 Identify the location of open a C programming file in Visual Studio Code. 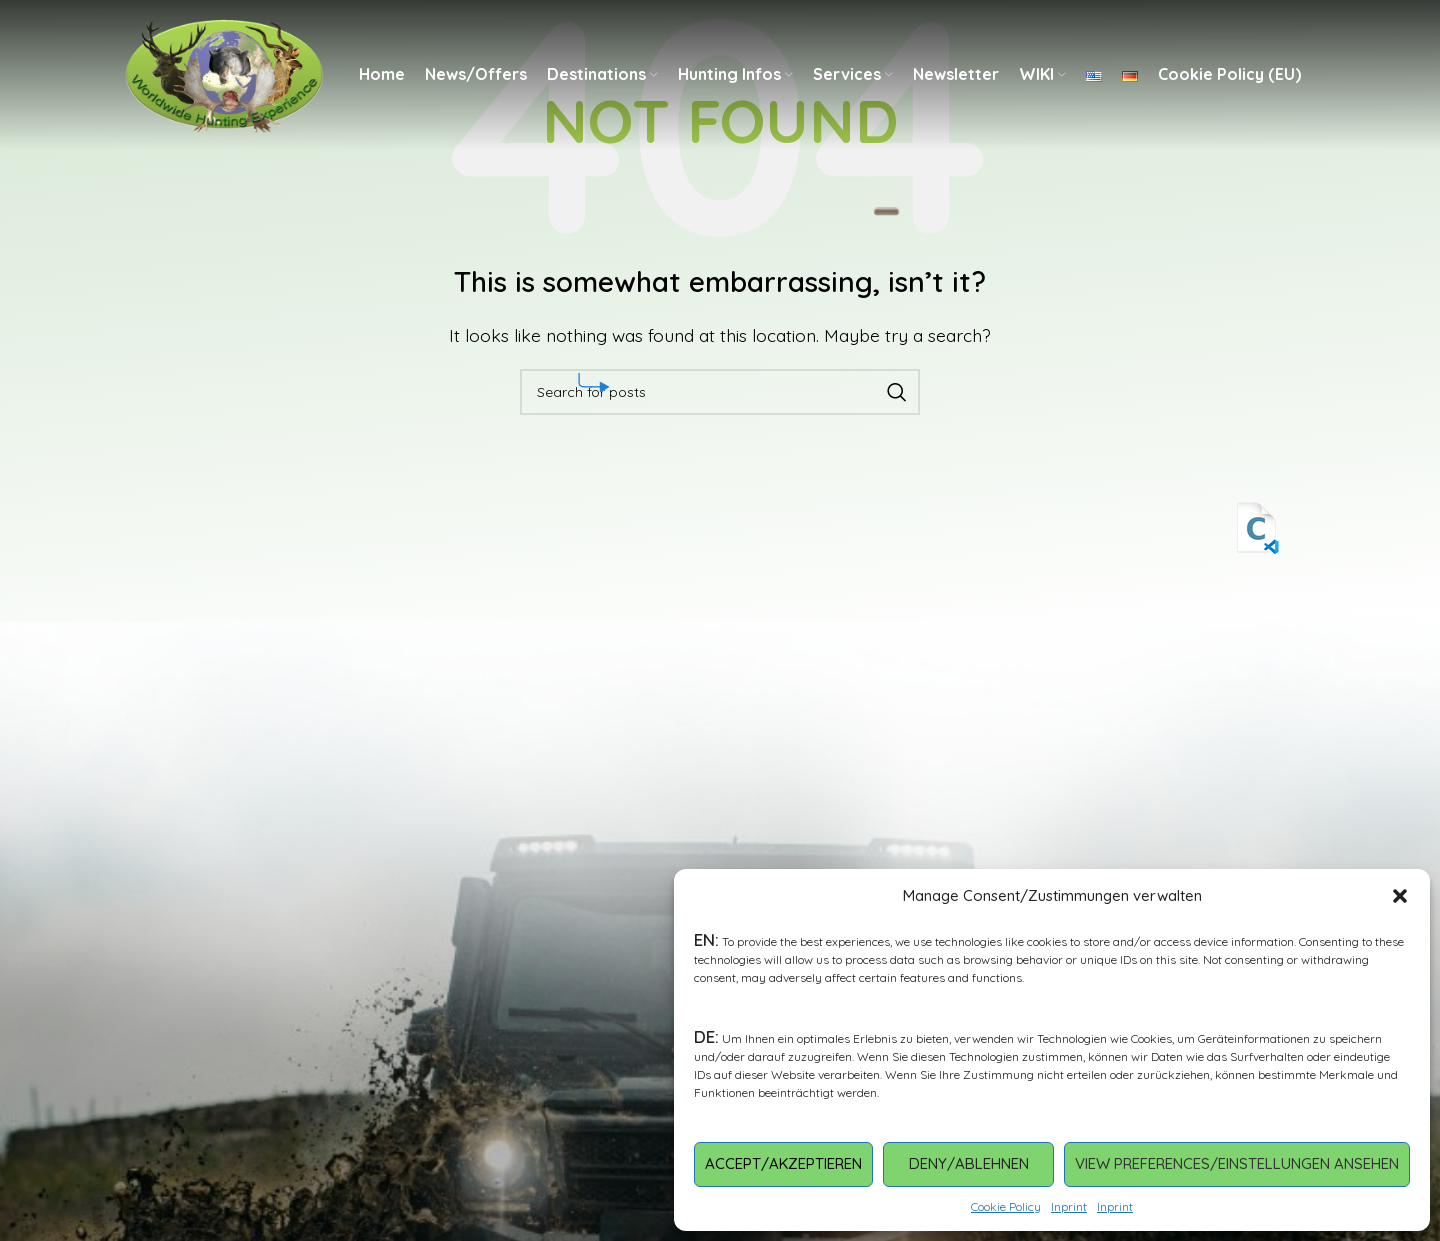
(1256, 528).